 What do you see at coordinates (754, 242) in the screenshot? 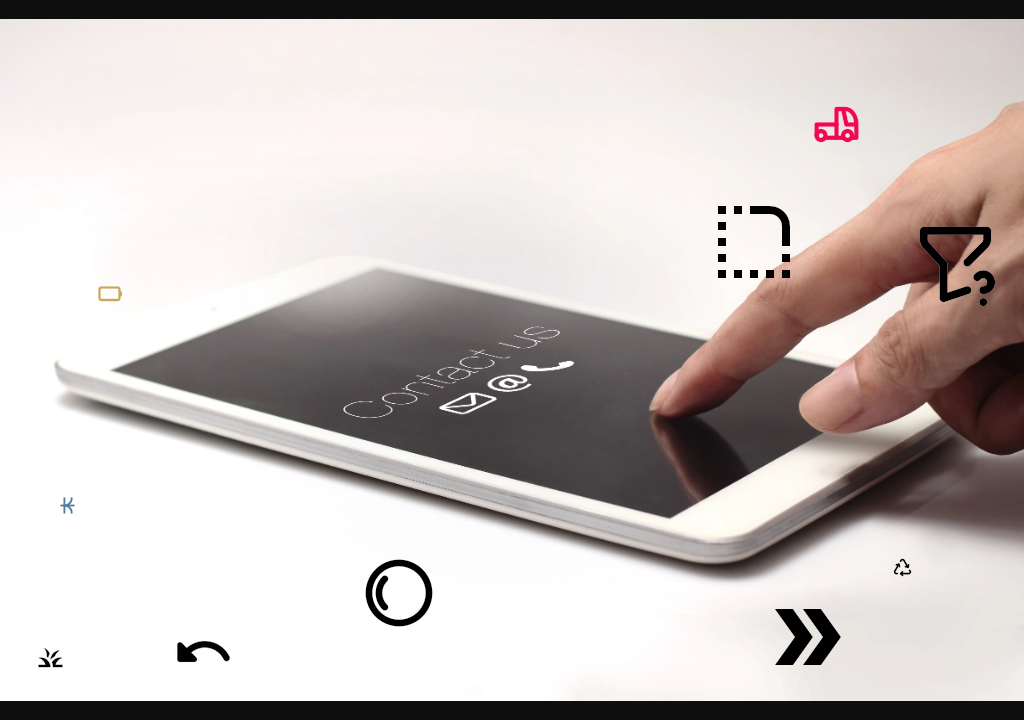
I see `adjust corner radius of a shape or element` at bounding box center [754, 242].